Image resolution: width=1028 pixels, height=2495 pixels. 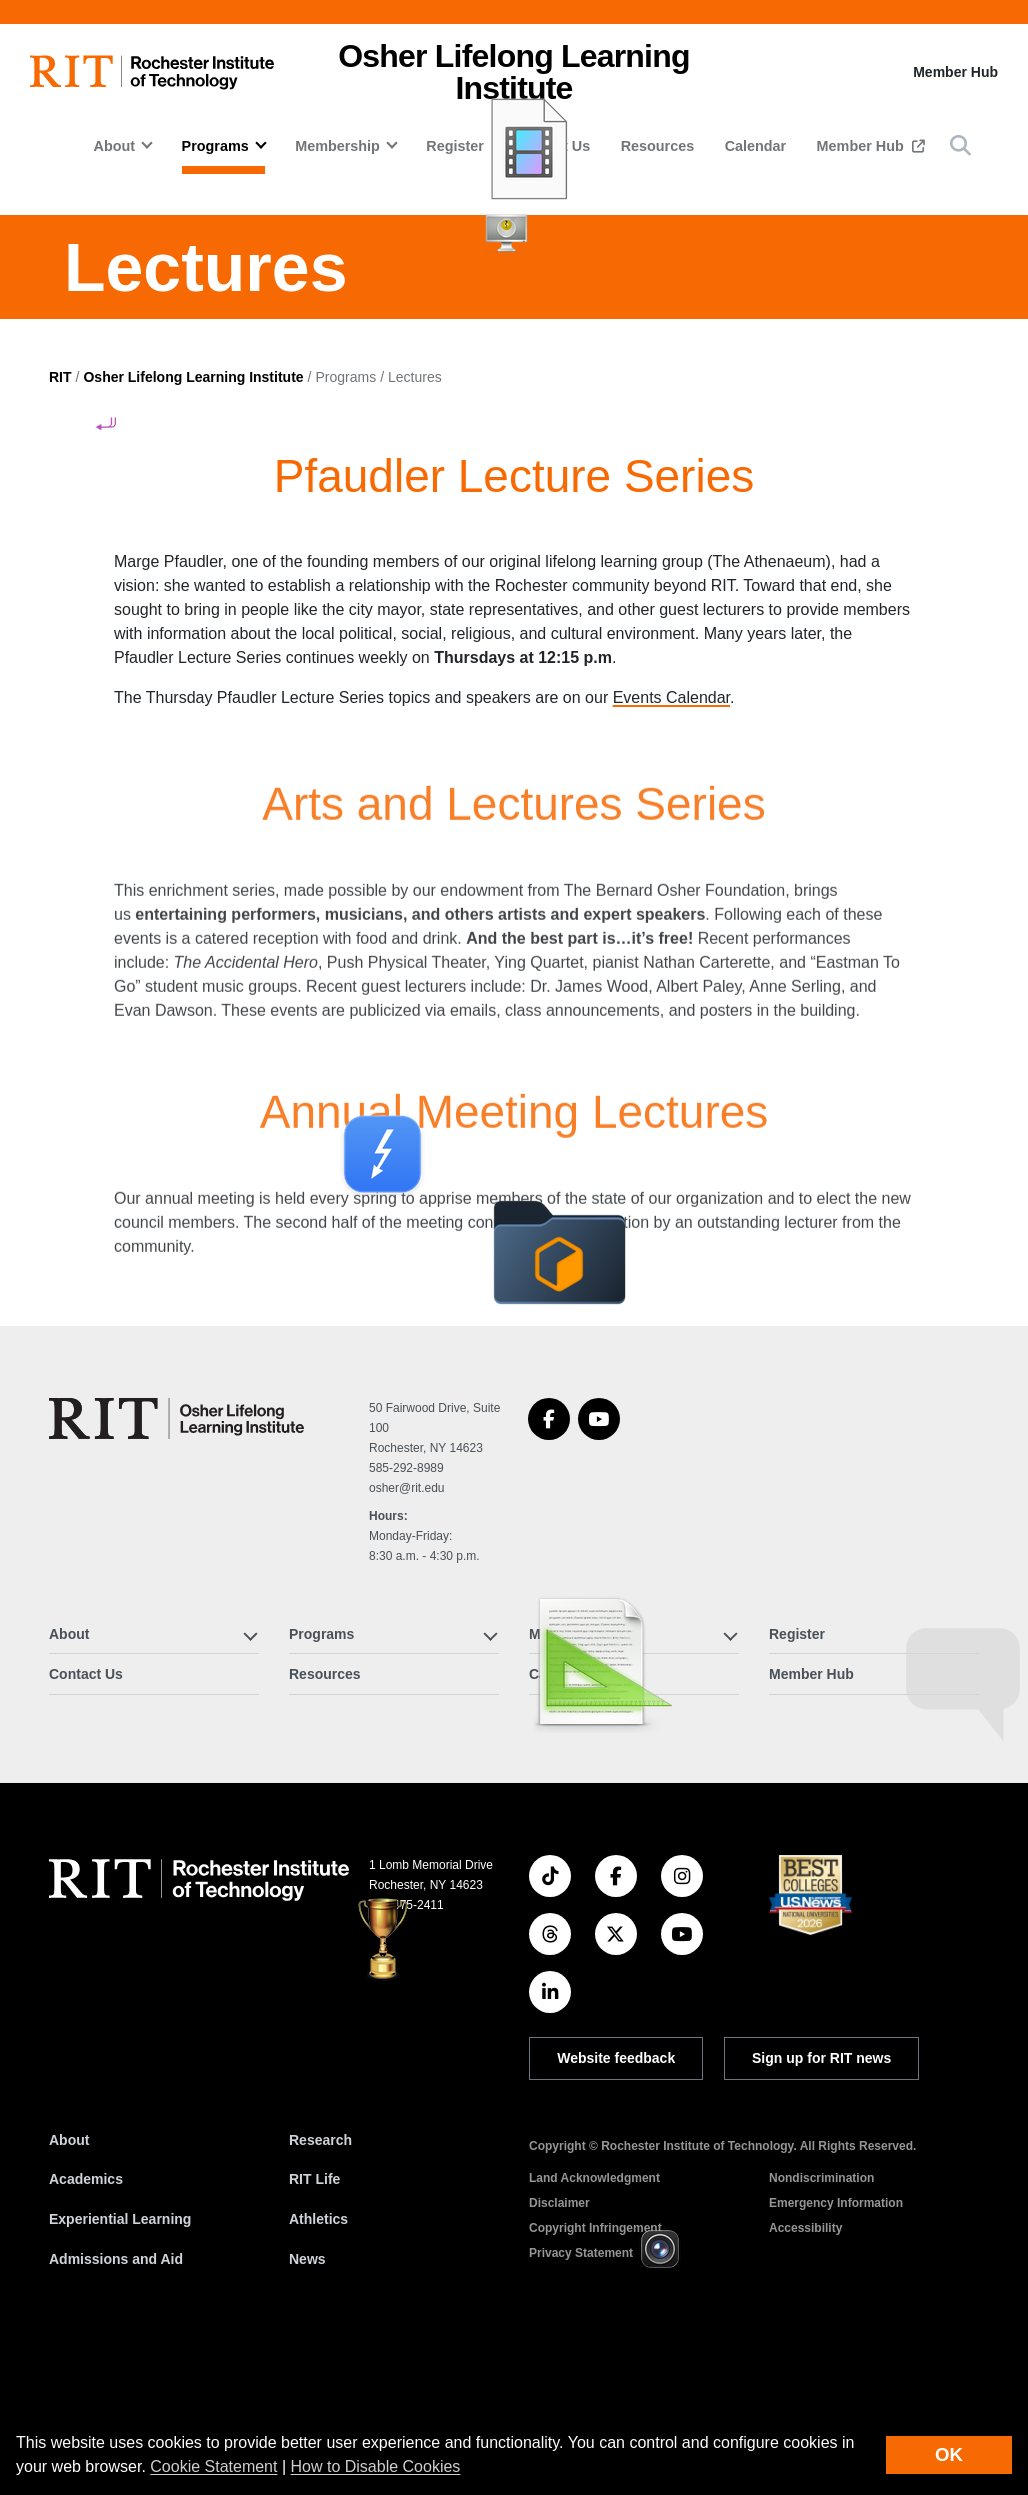 What do you see at coordinates (385, 1938) in the screenshot?
I see `indicates third place or bronze-tier achievement` at bounding box center [385, 1938].